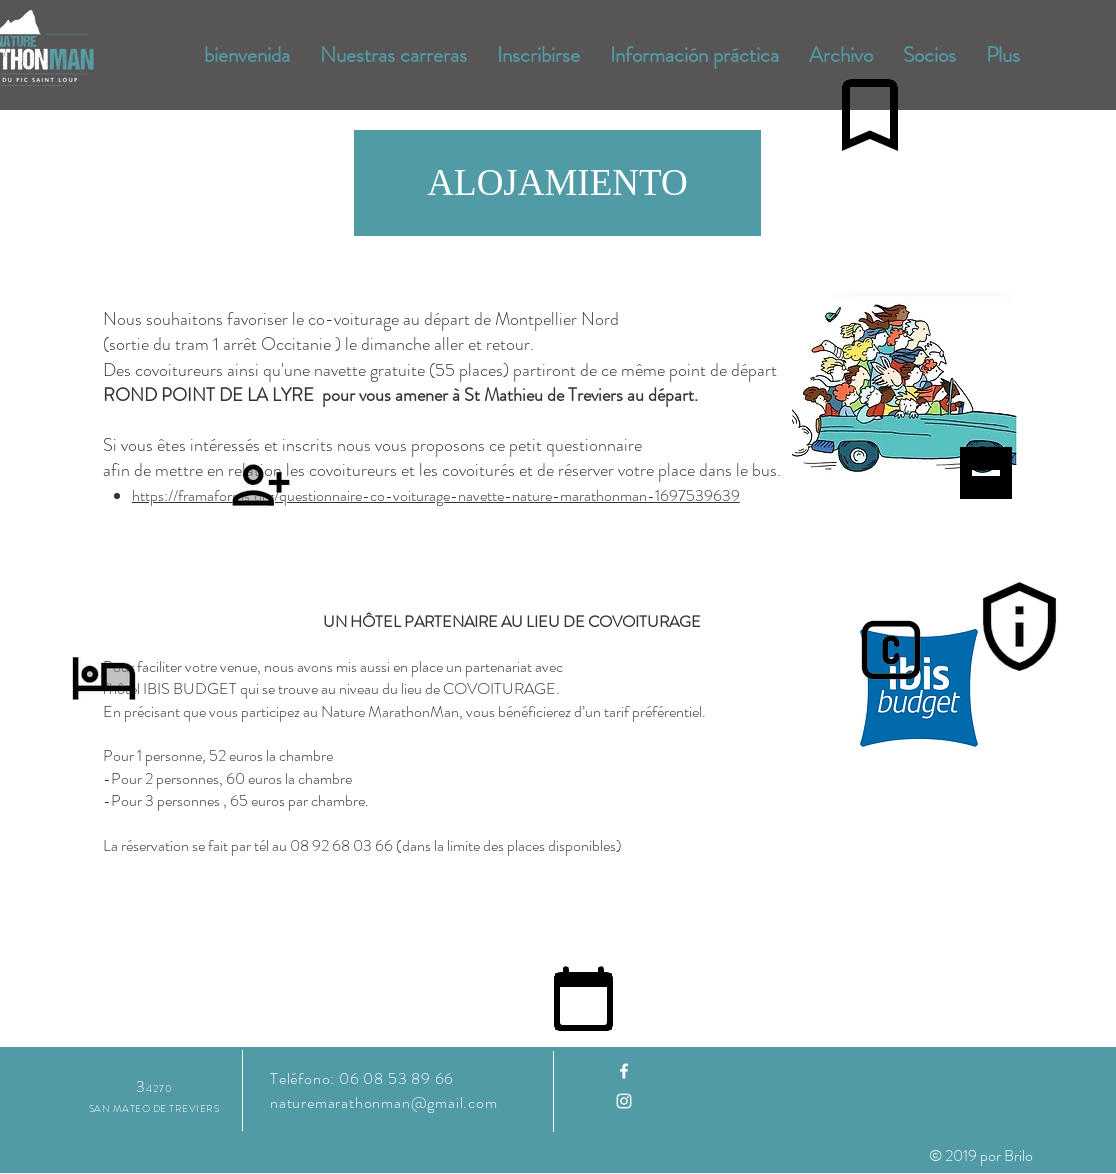 This screenshot has height=1174, width=1116. Describe the element at coordinates (1019, 626) in the screenshot. I see `view privacy policy or security information` at that location.